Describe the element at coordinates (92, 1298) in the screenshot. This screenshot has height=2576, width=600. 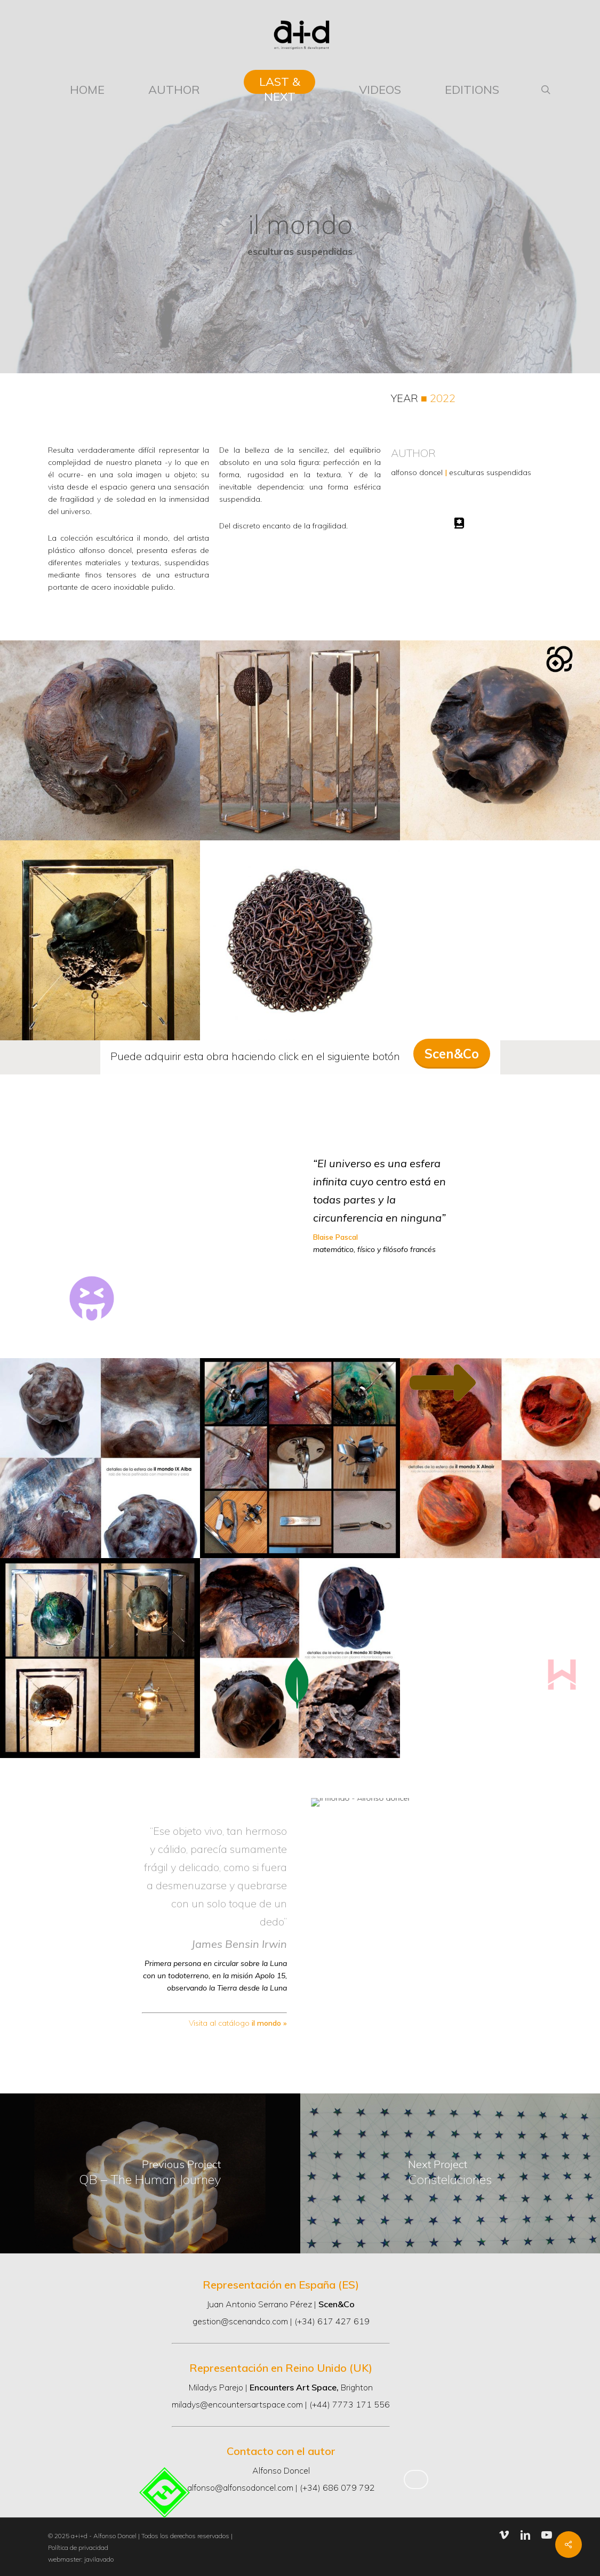
I see `react with a laughing face emoji` at that location.